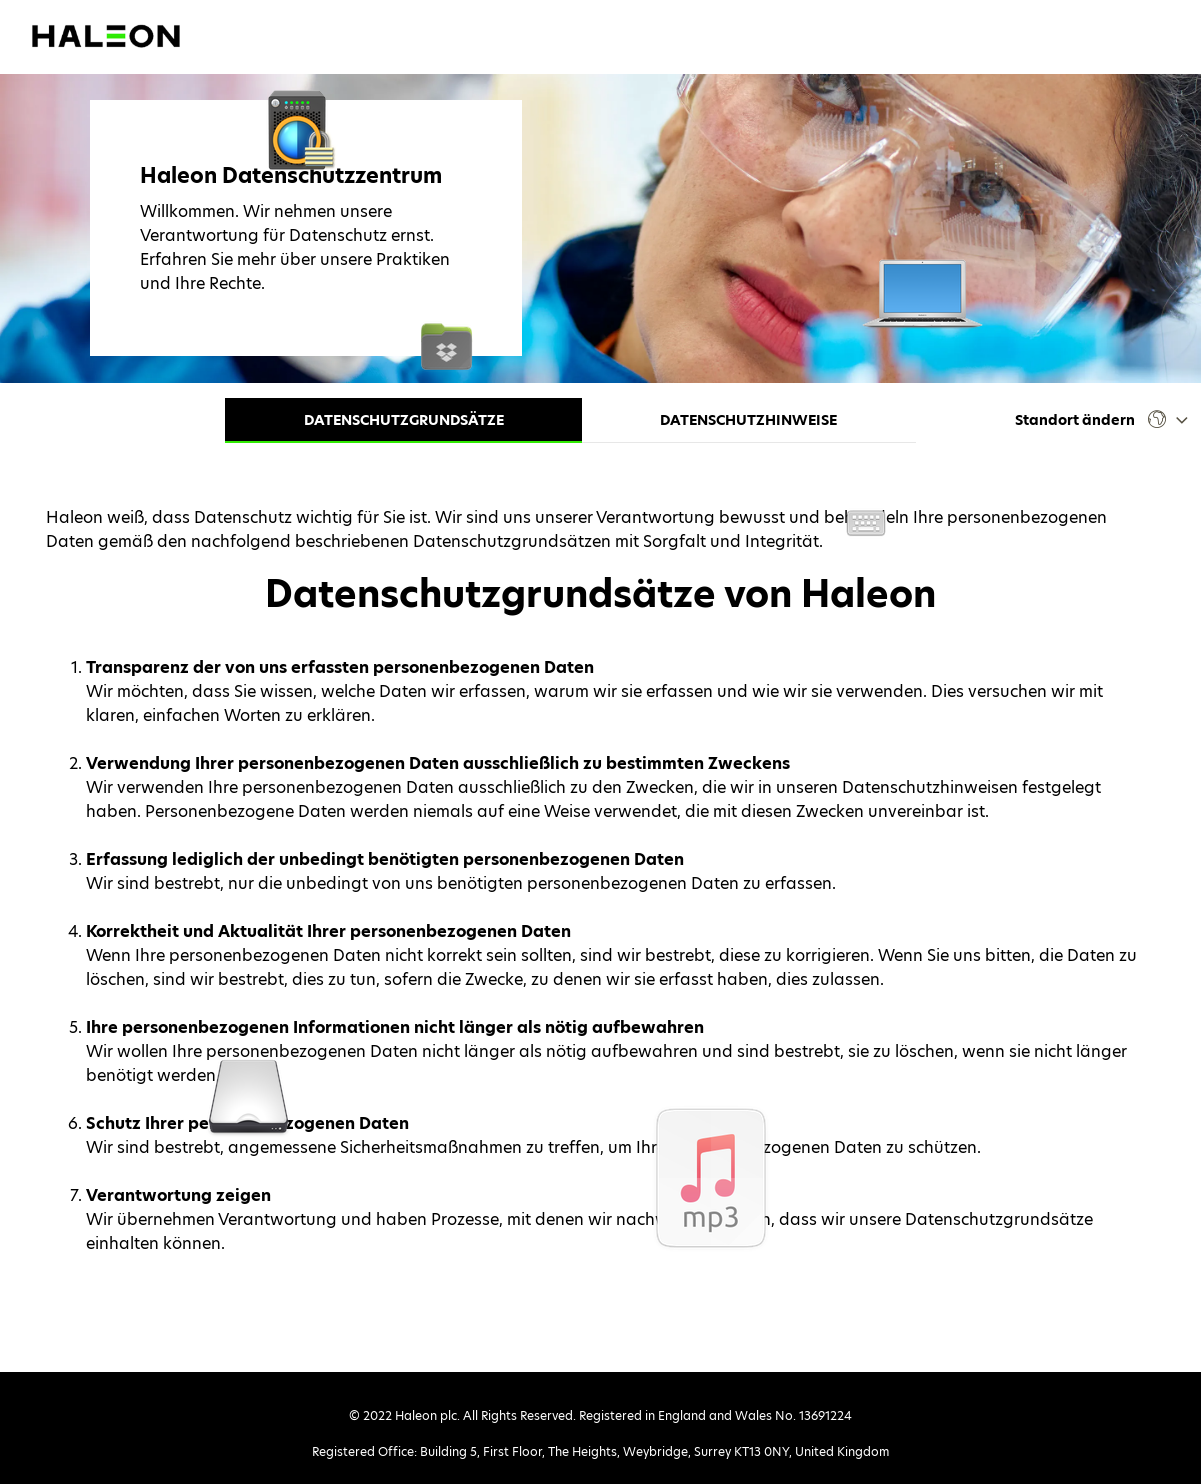 The width and height of the screenshot is (1201, 1484). I want to click on indicates a locked RAID 1 storage array, so click(297, 130).